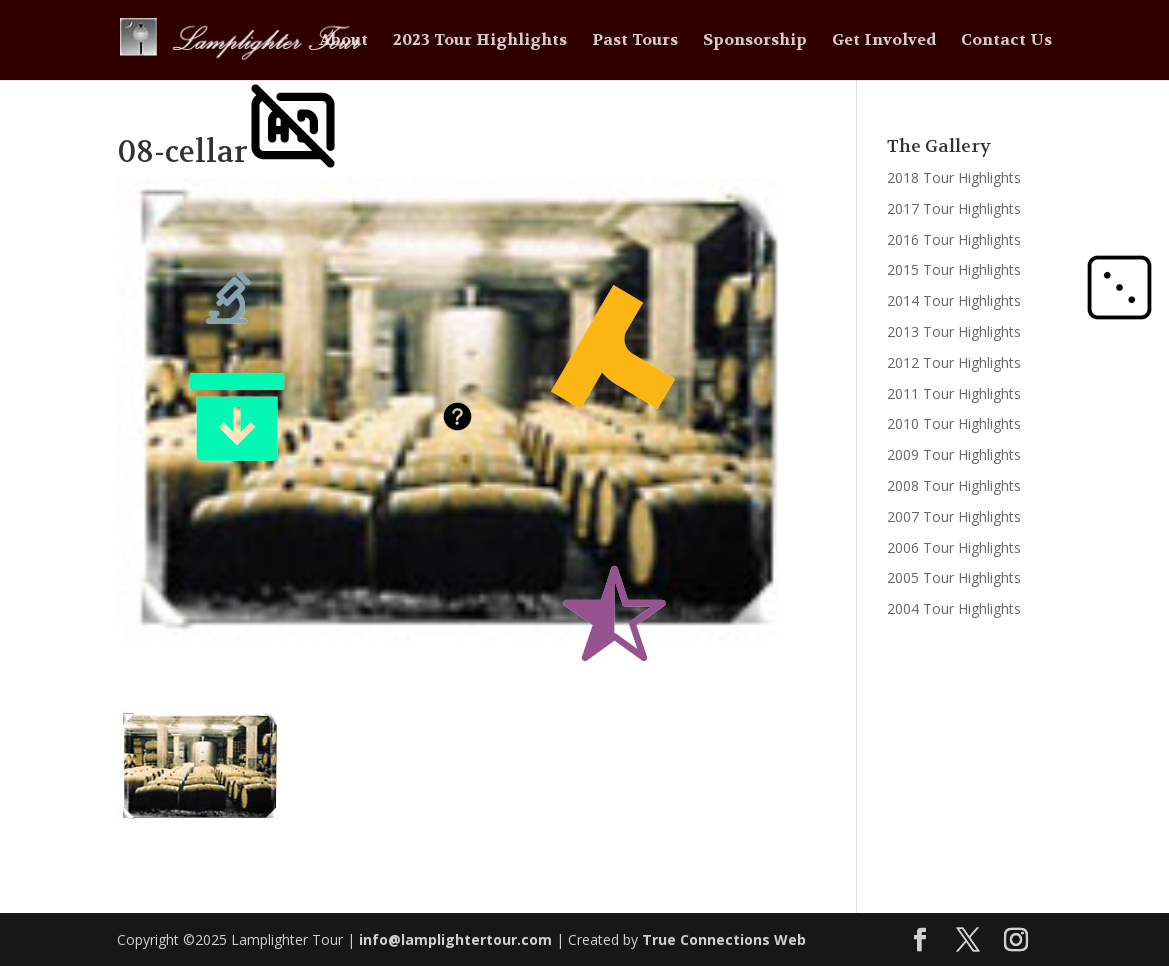  What do you see at coordinates (614, 613) in the screenshot?
I see `indicates a partial or half-star rating` at bounding box center [614, 613].